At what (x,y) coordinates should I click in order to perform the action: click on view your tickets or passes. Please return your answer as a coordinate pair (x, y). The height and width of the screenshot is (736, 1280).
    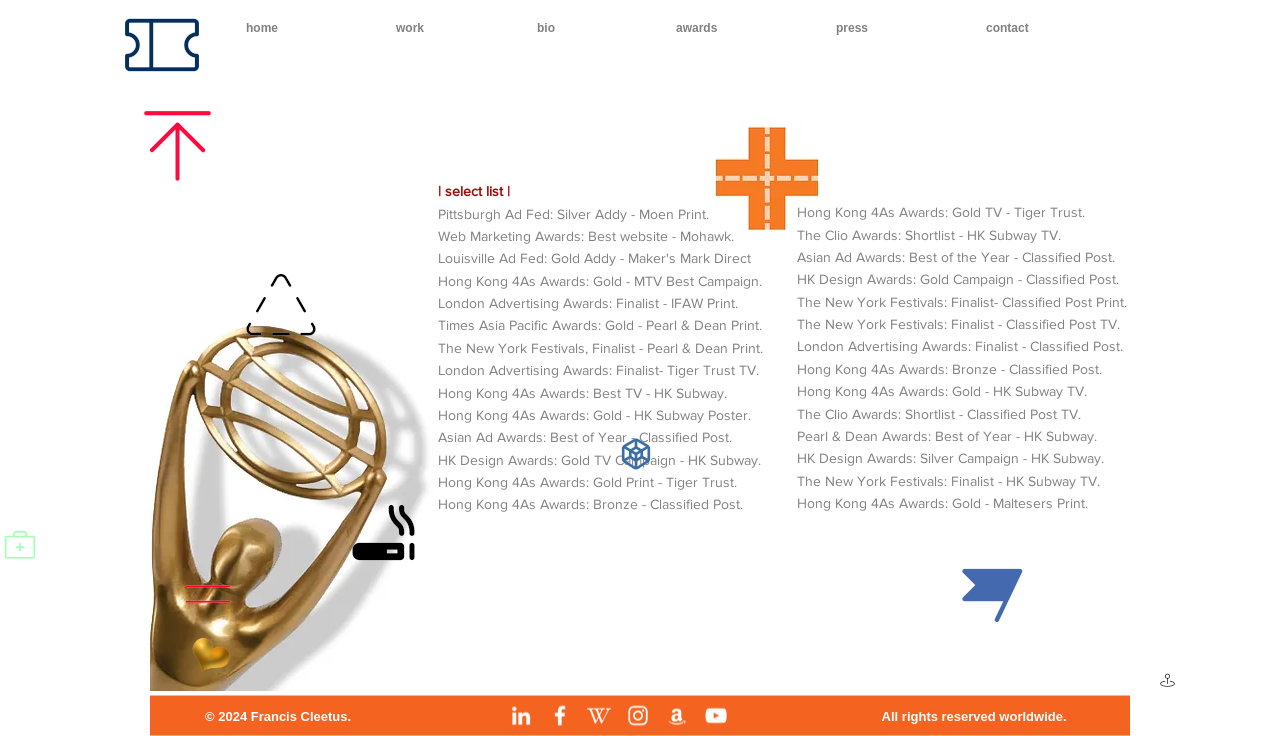
    Looking at the image, I should click on (162, 45).